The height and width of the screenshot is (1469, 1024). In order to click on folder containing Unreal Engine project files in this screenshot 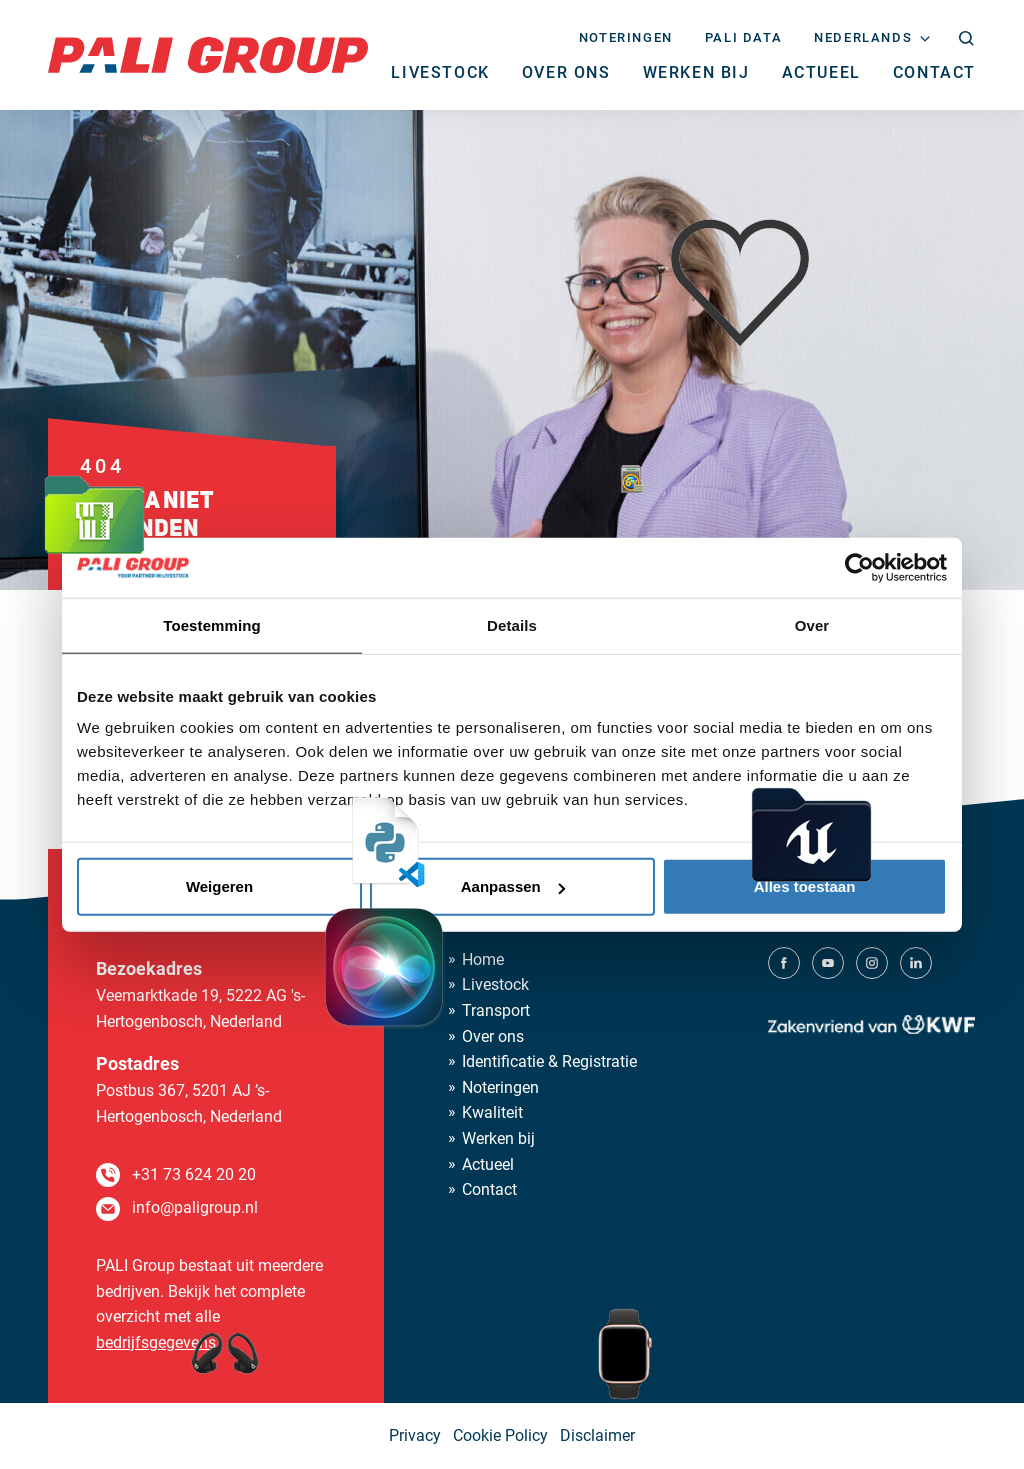, I will do `click(811, 838)`.